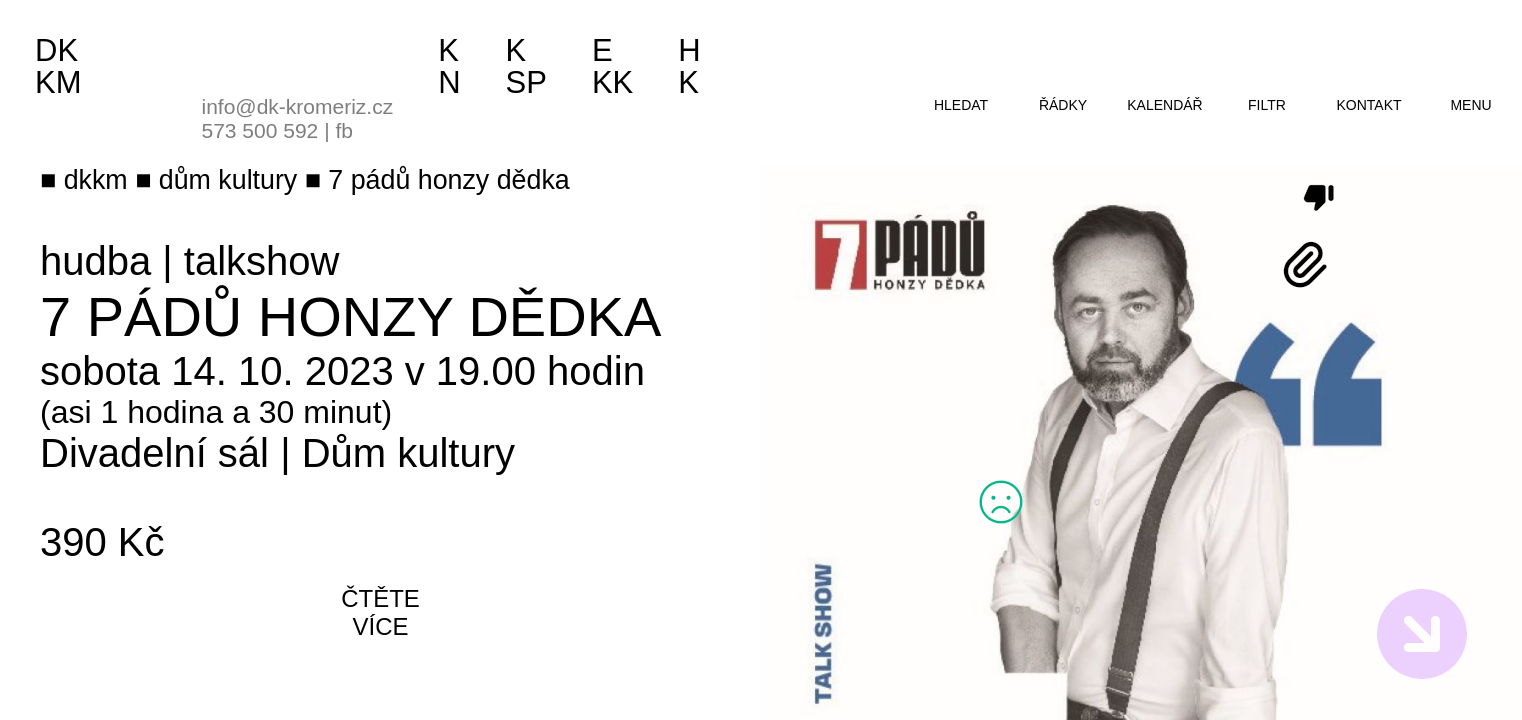 Image resolution: width=1522 pixels, height=720 pixels. I want to click on indicate negative feedback or dissatisfaction, so click(1001, 502).